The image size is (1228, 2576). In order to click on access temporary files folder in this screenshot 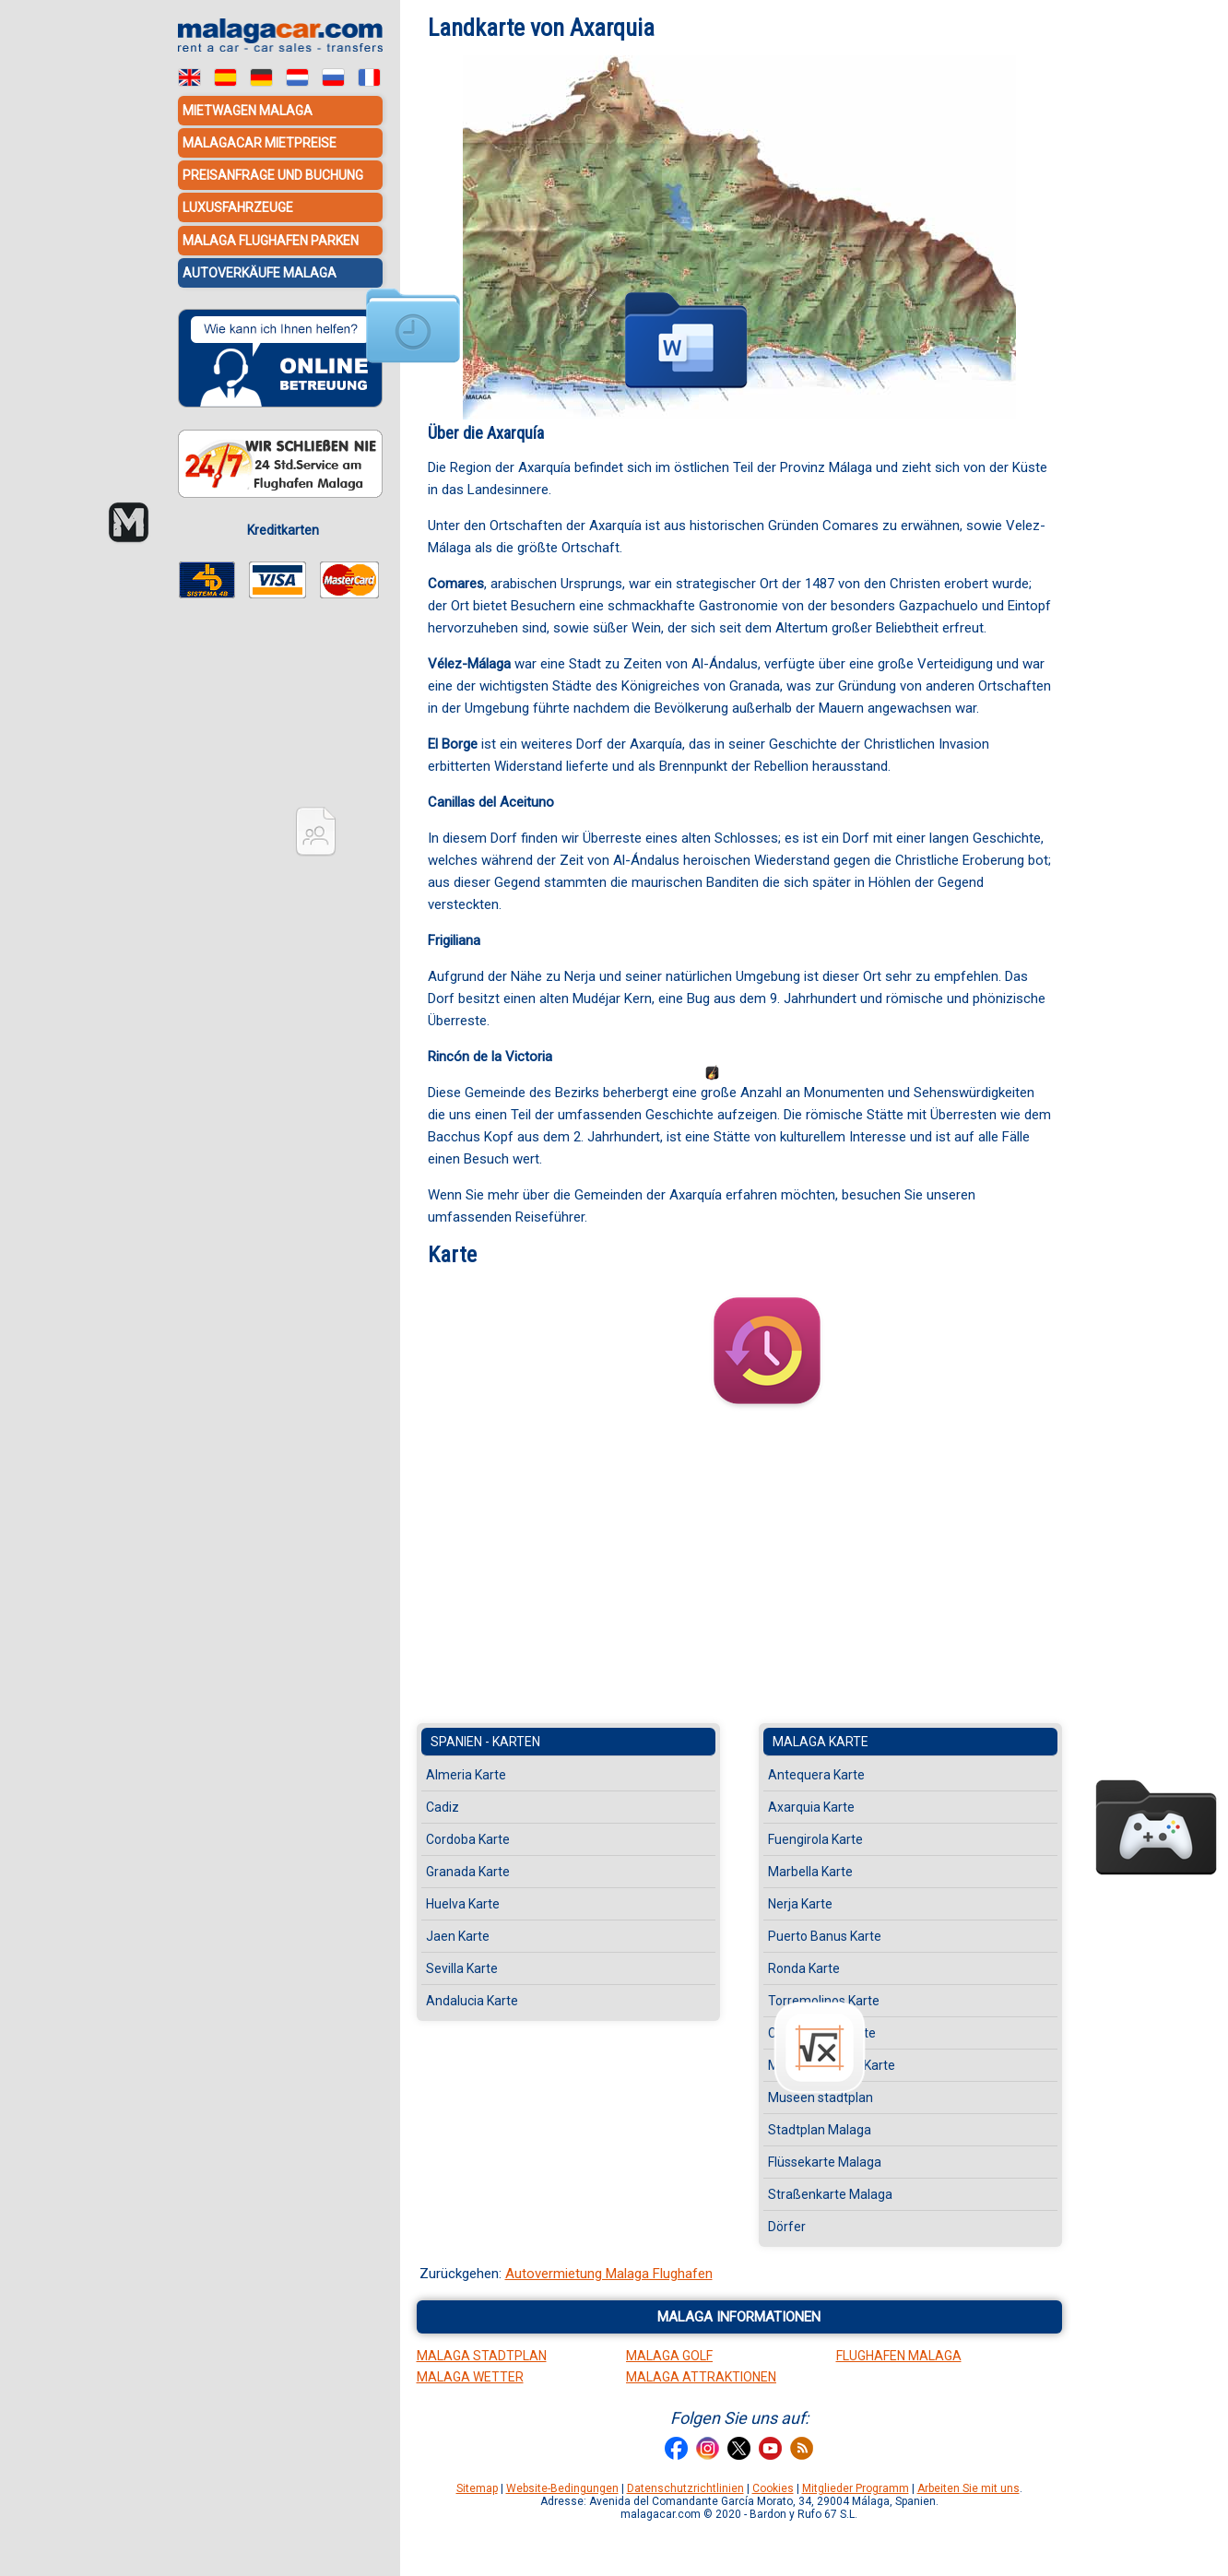, I will do `click(413, 325)`.